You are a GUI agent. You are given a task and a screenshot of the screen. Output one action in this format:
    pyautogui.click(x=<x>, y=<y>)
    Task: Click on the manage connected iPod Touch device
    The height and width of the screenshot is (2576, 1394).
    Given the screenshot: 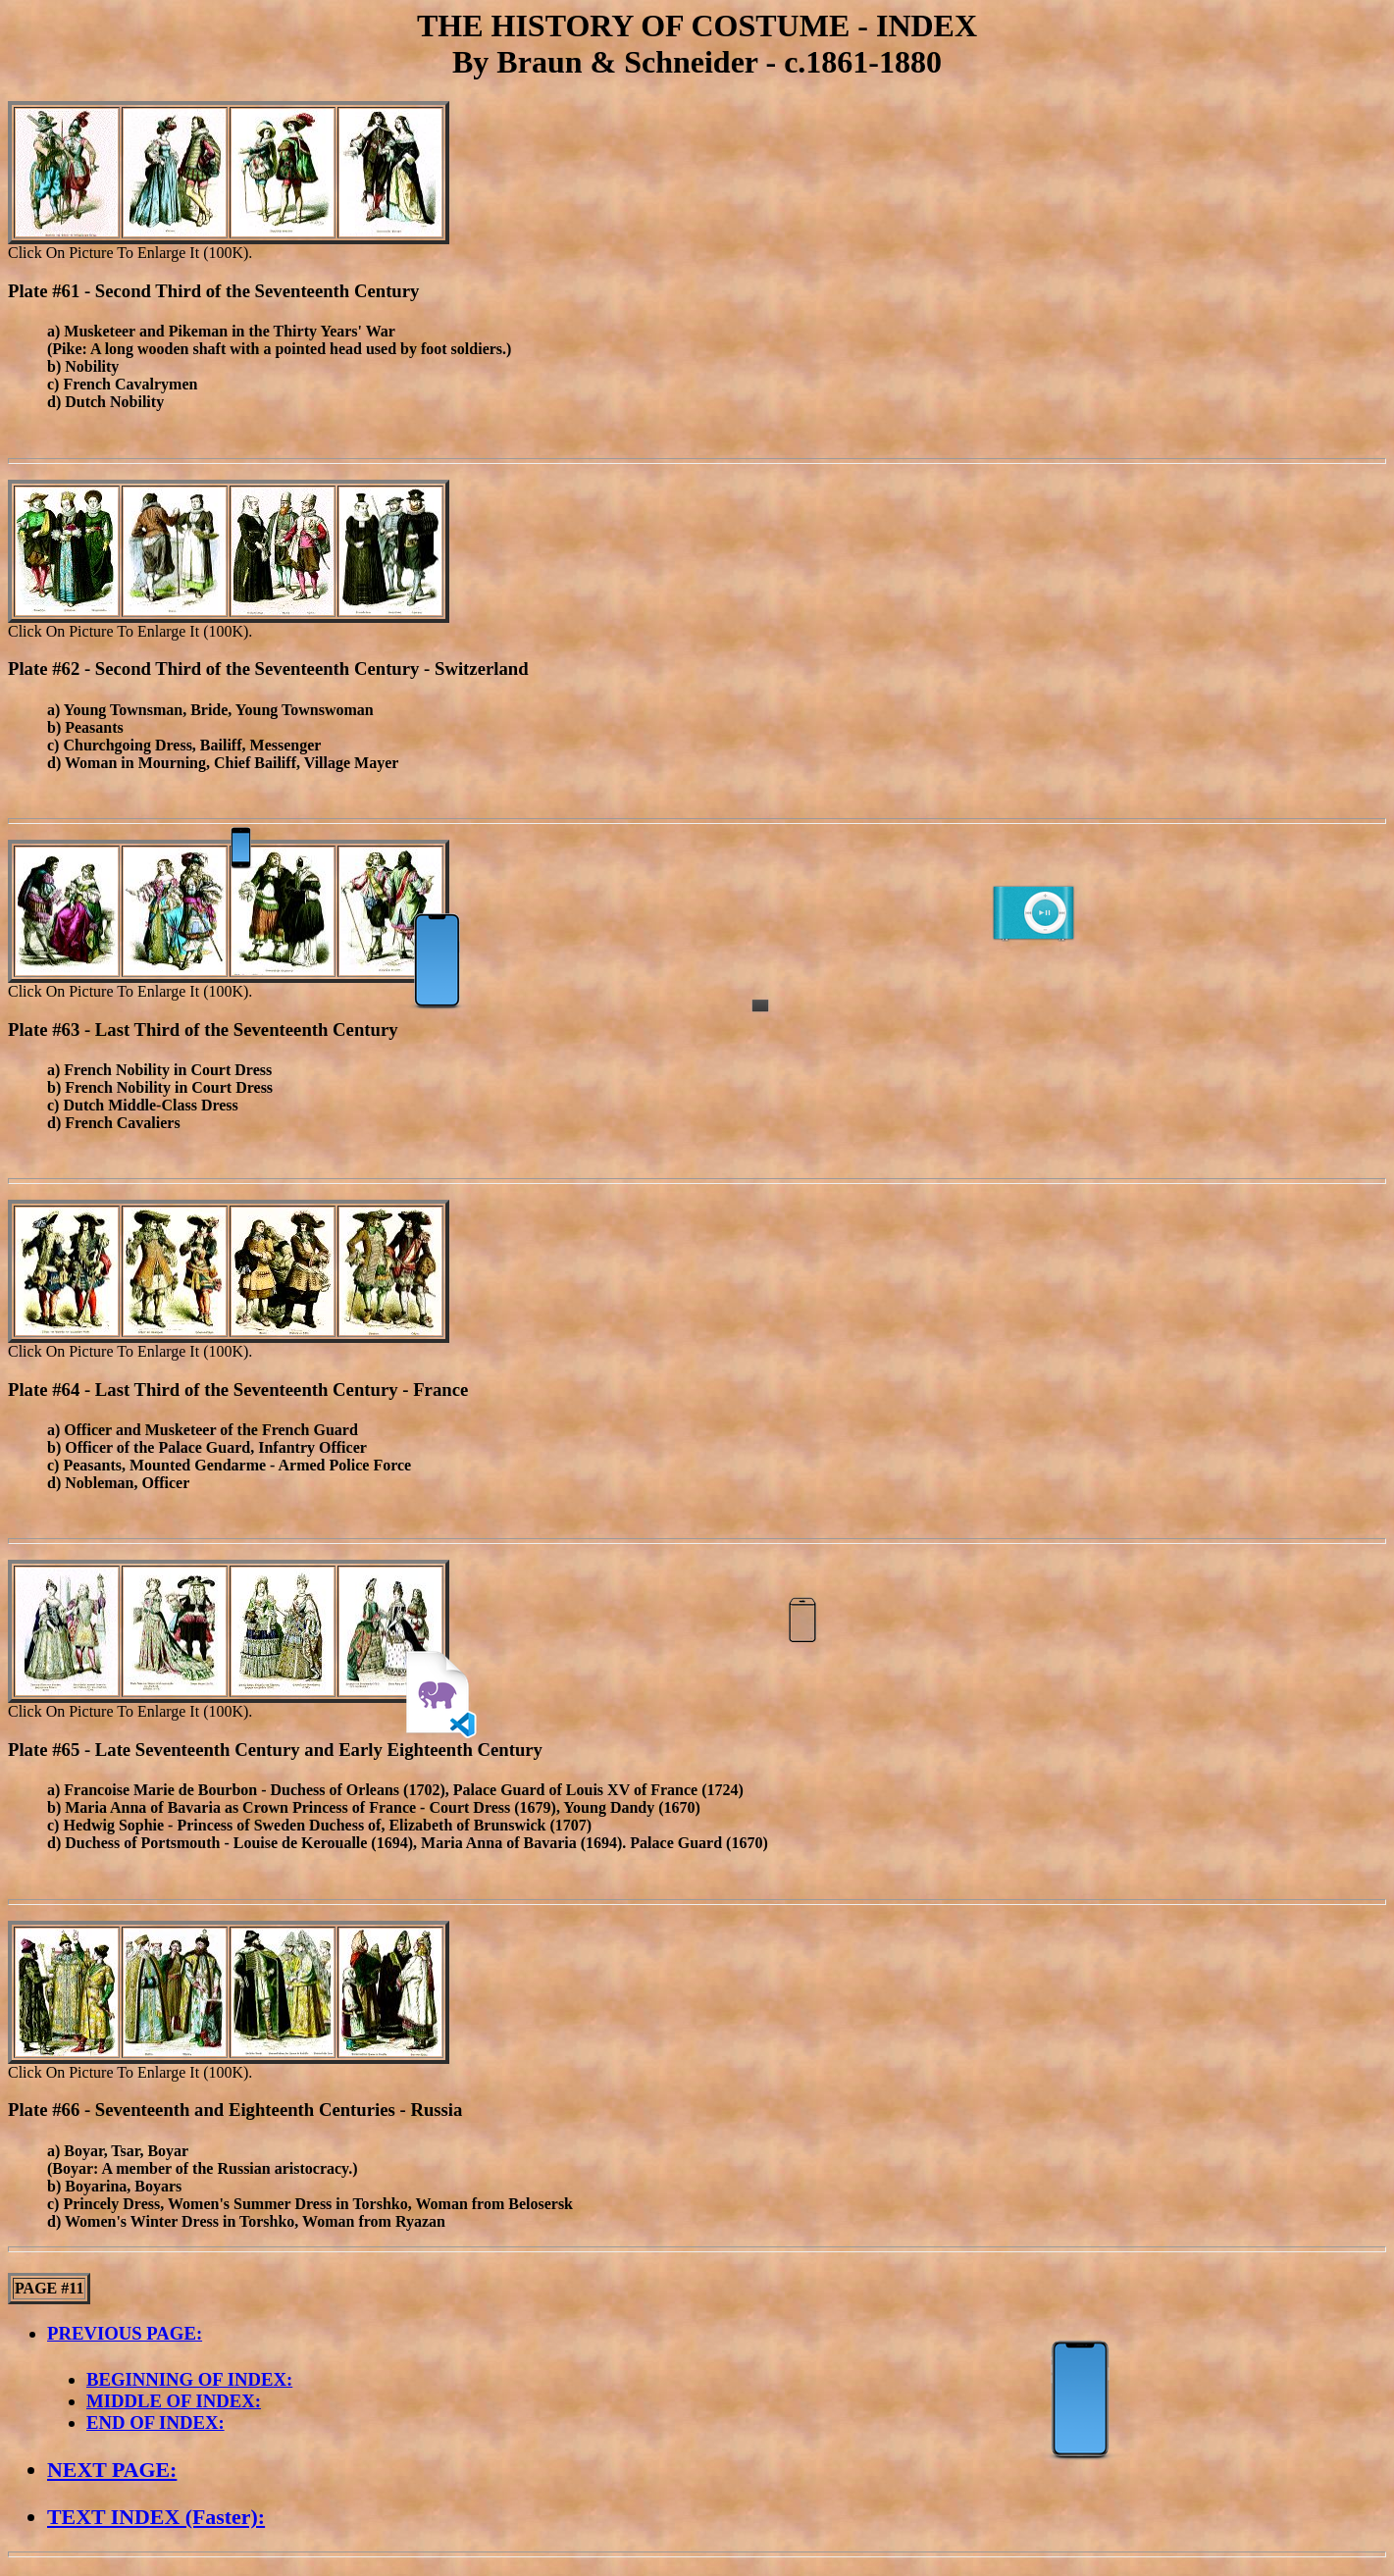 What is the action you would take?
    pyautogui.click(x=240, y=848)
    